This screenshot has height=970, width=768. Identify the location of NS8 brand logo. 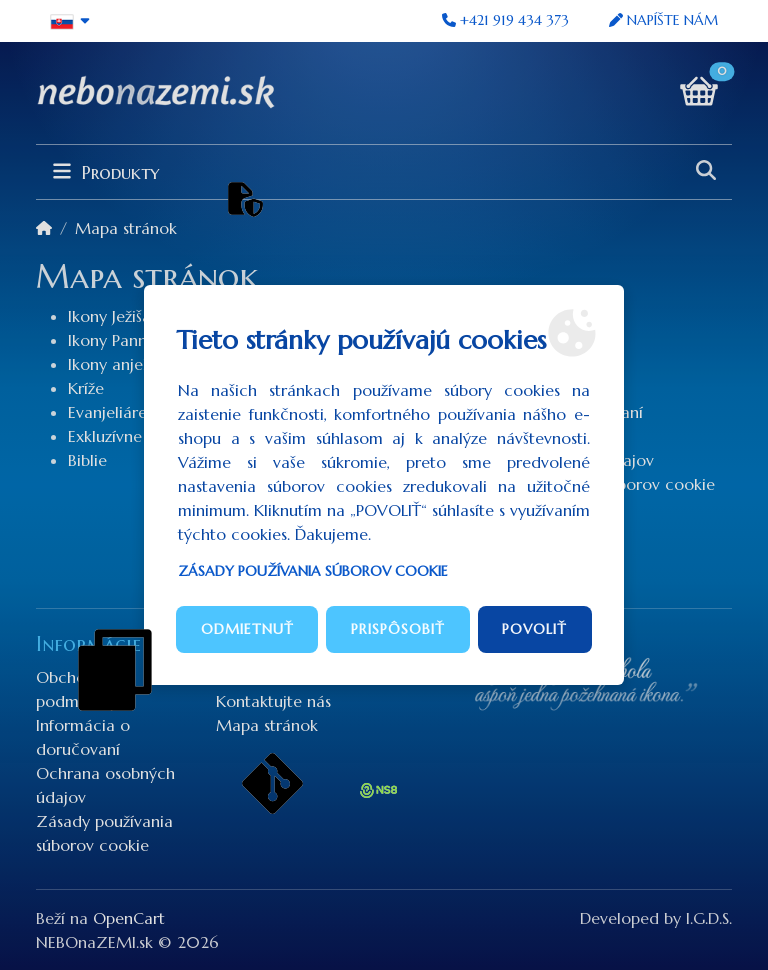
(378, 790).